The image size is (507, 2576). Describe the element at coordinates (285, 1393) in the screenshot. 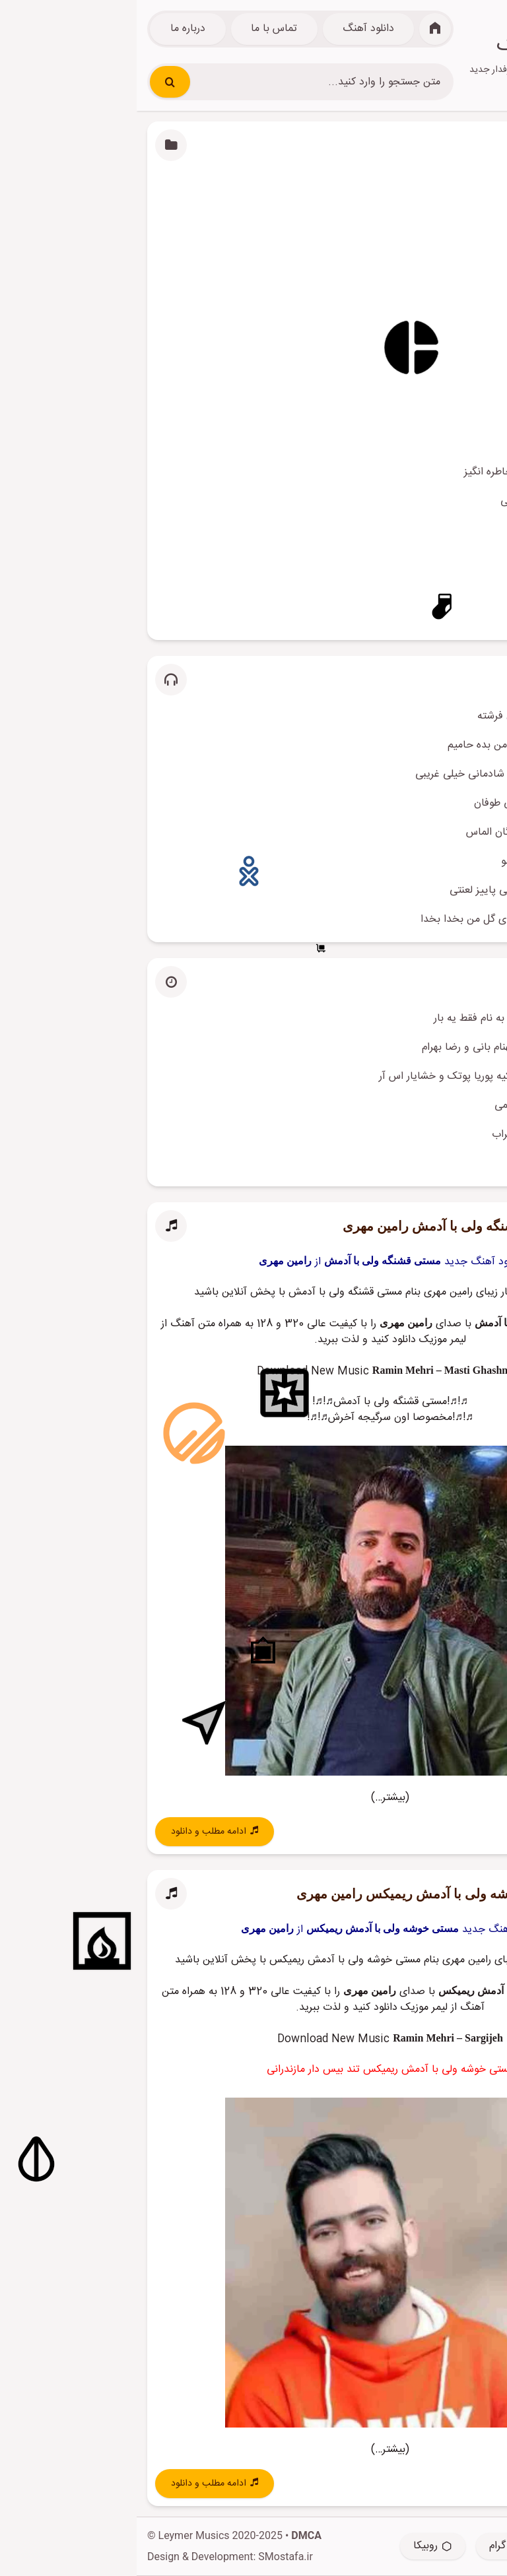

I see `view pages or documents` at that location.